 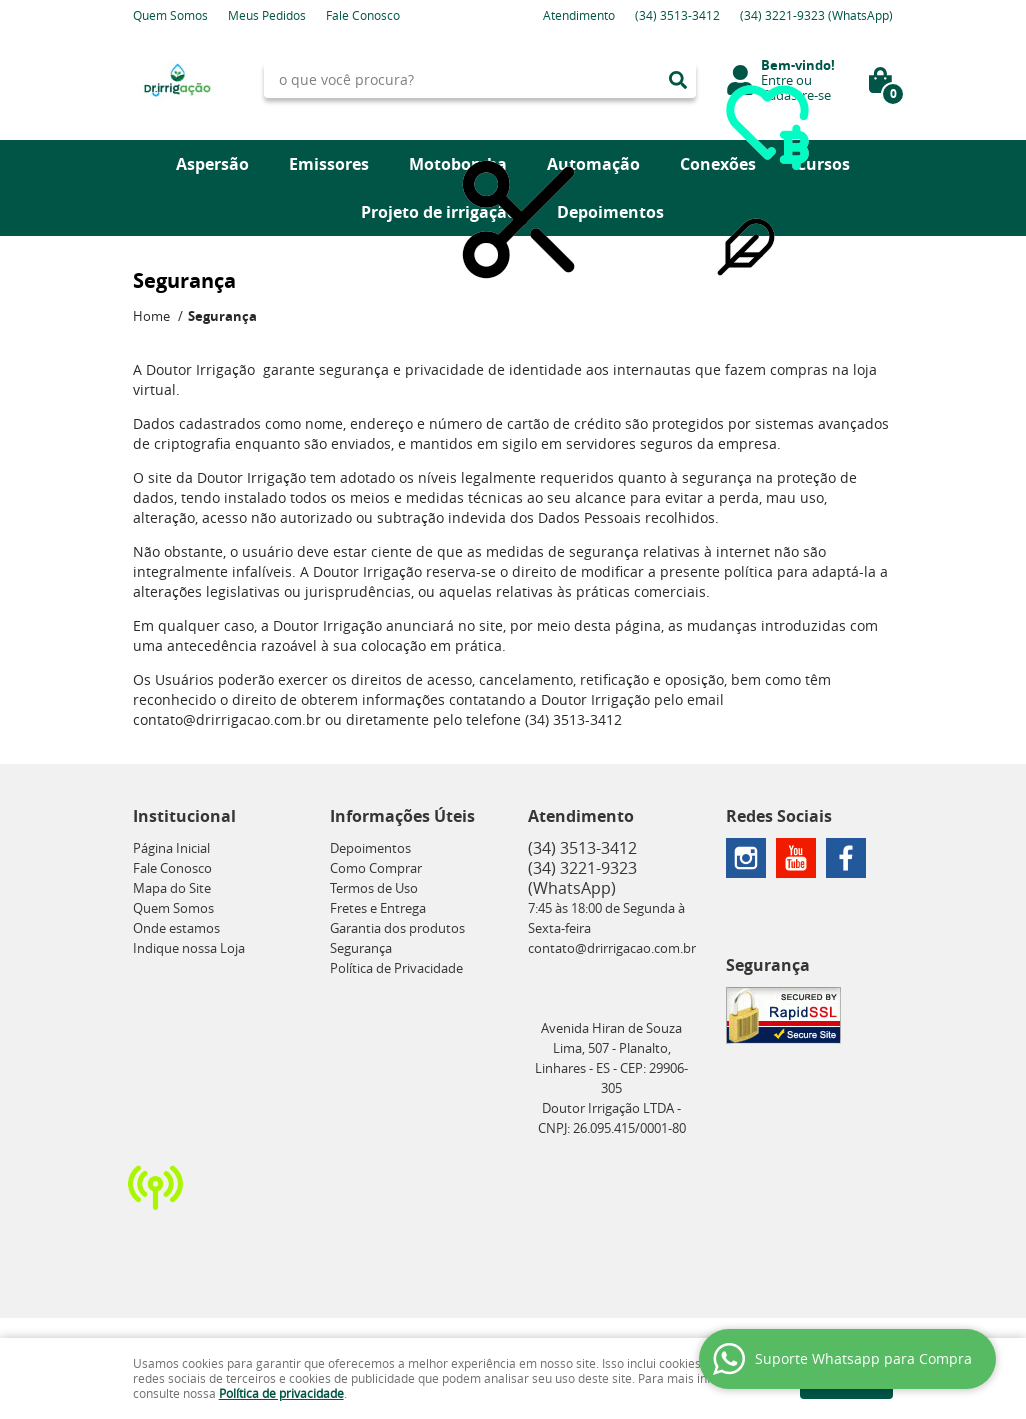 I want to click on favorite or save a bitcoin transaction, so click(x=767, y=122).